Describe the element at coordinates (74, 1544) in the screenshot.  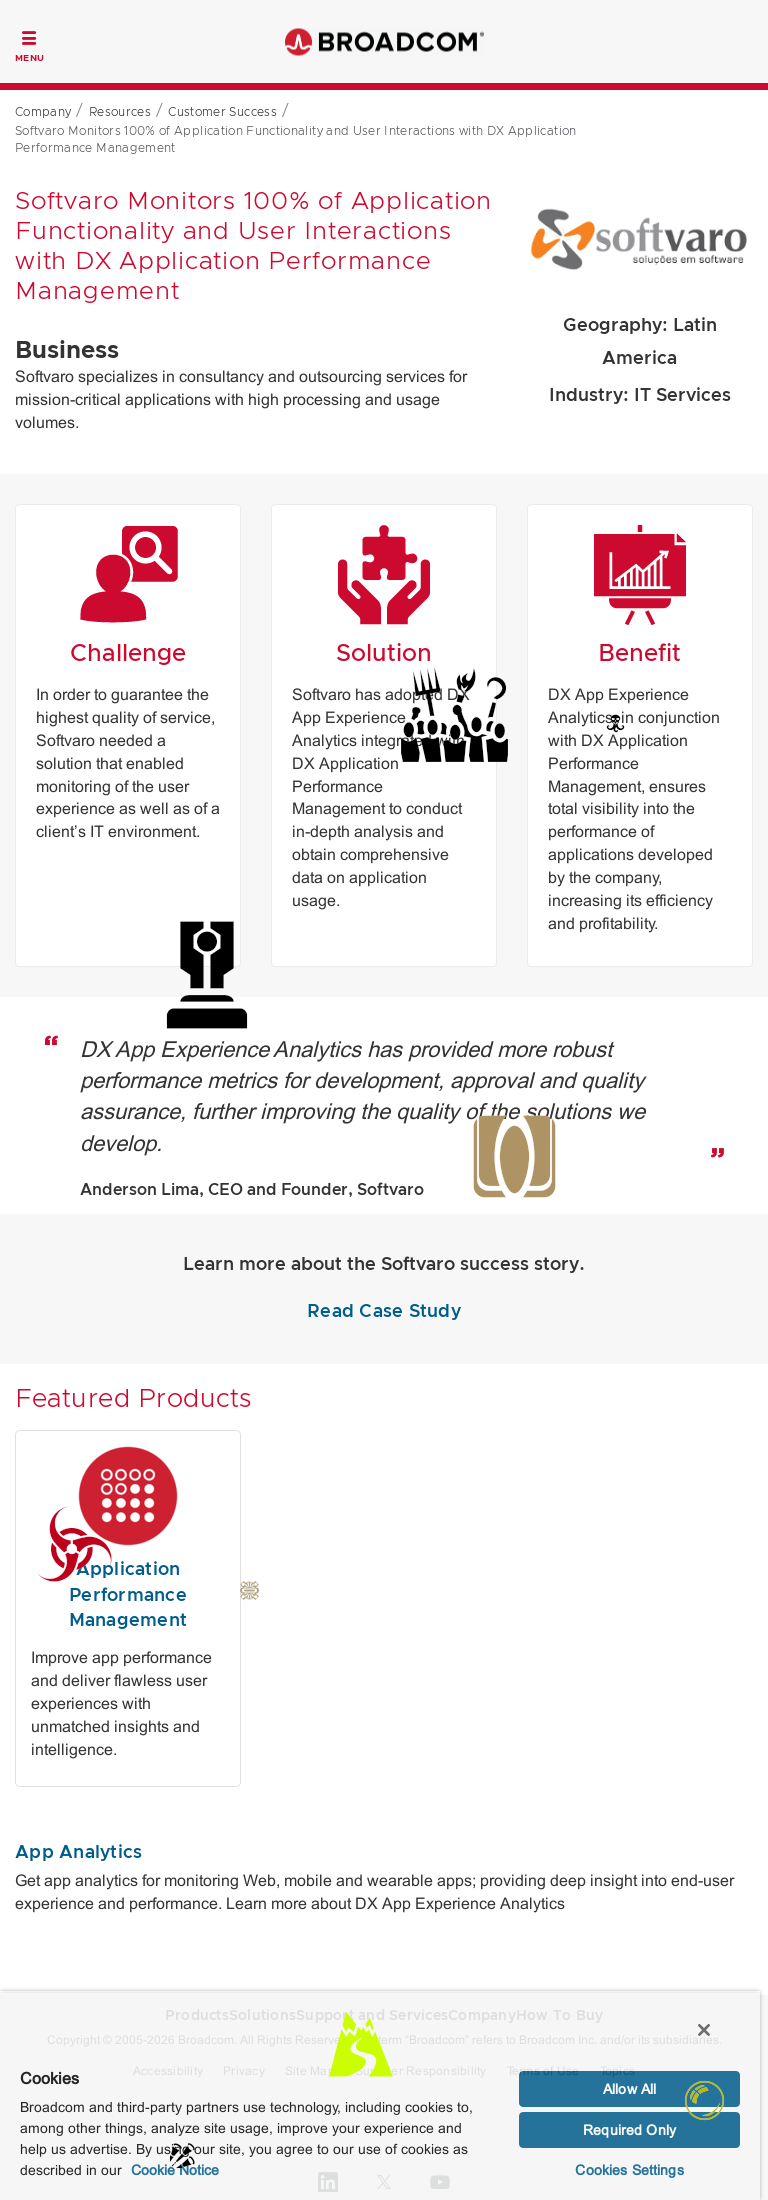
I see `activate health regeneration ability` at that location.